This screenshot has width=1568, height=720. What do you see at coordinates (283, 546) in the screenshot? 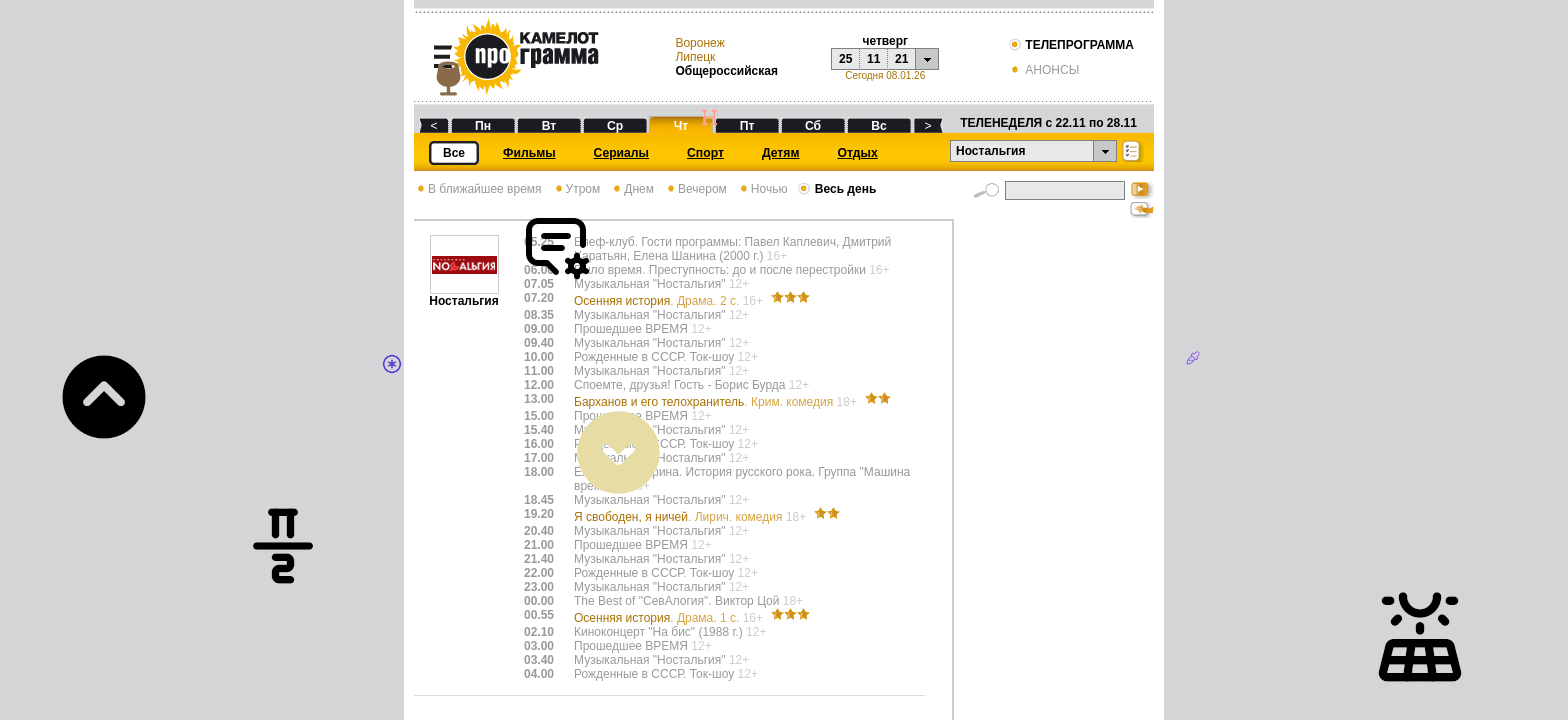
I see `represents the mathematical constant π/2 (pi divided by 2)` at bounding box center [283, 546].